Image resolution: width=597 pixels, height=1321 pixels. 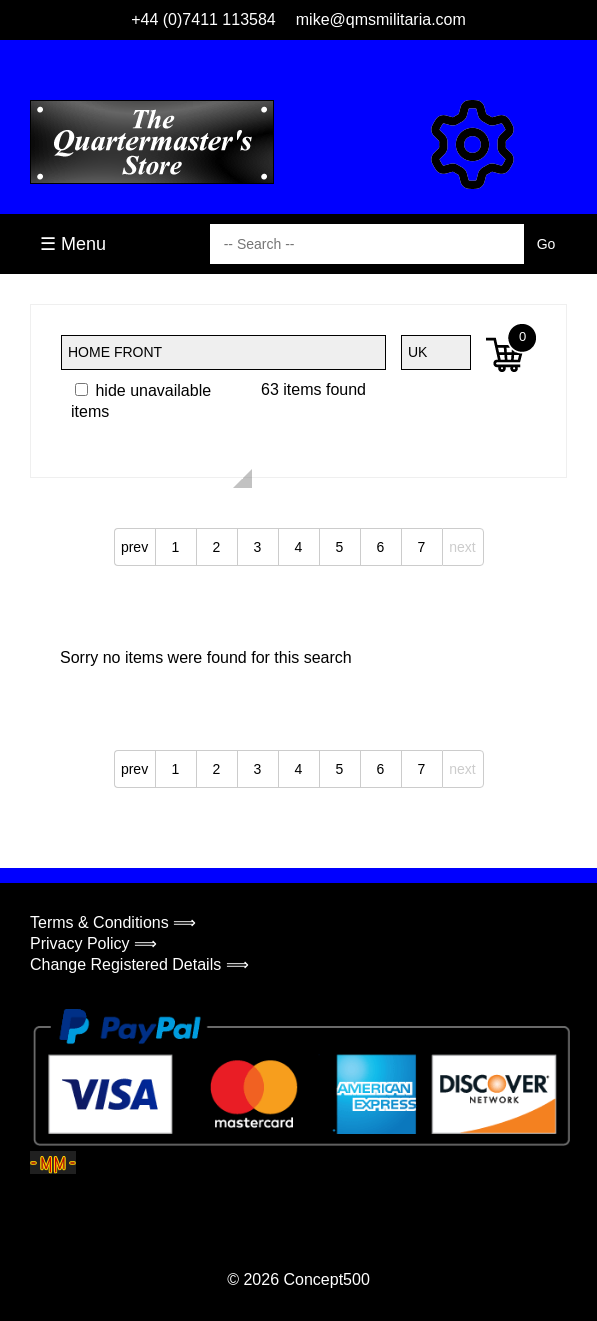 What do you see at coordinates (472, 144) in the screenshot?
I see `access settings or preferences` at bounding box center [472, 144].